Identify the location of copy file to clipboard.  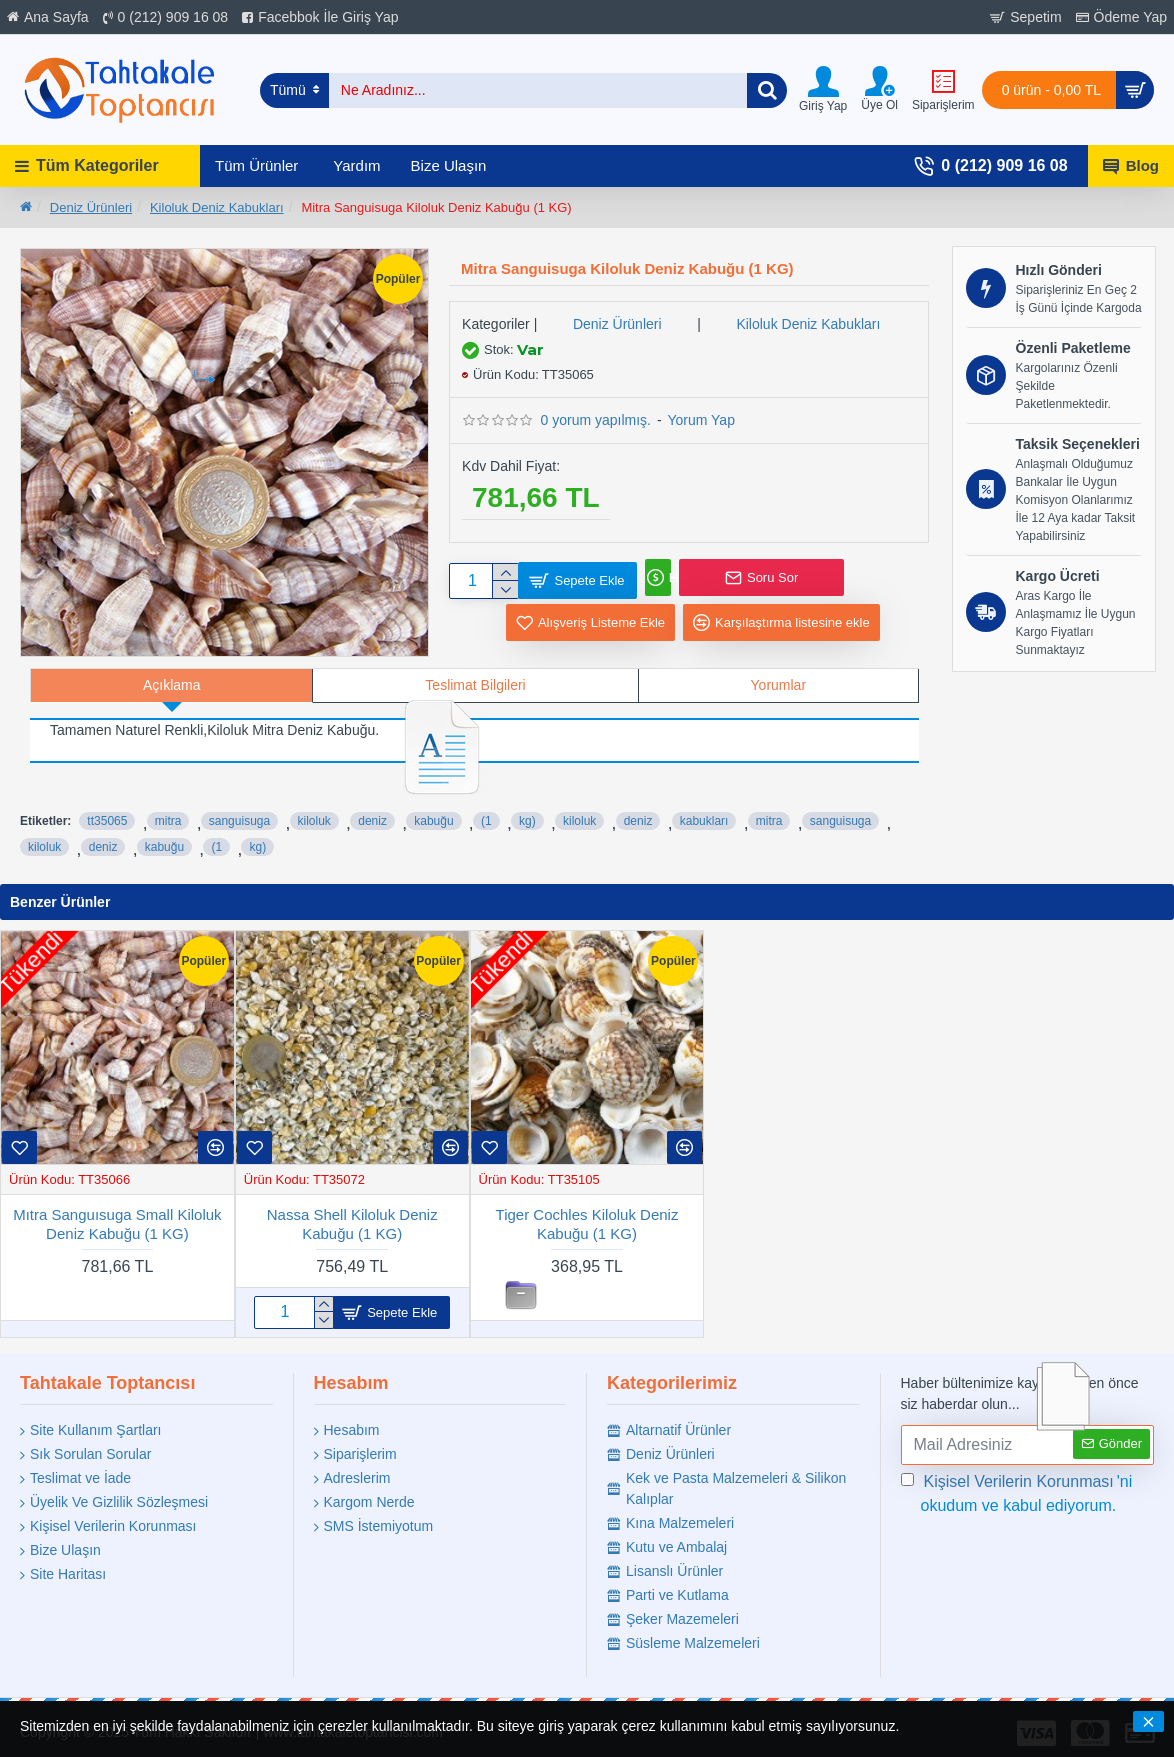
(1063, 1396).